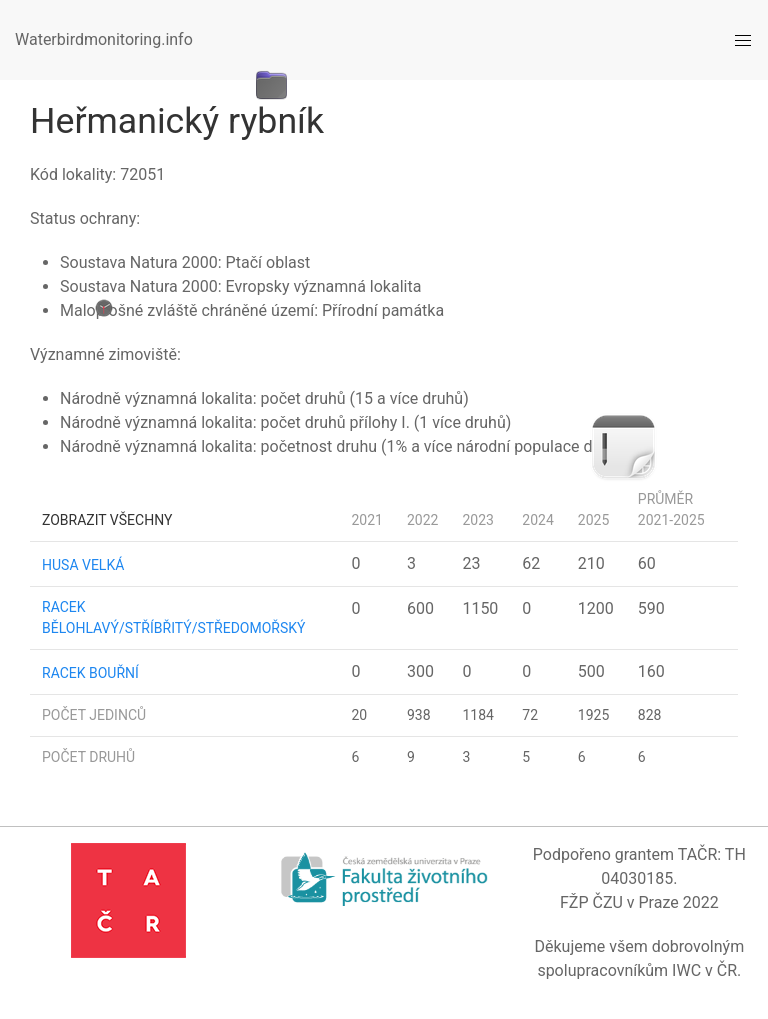 This screenshot has height=1019, width=768. I want to click on open the clocks application, so click(104, 308).